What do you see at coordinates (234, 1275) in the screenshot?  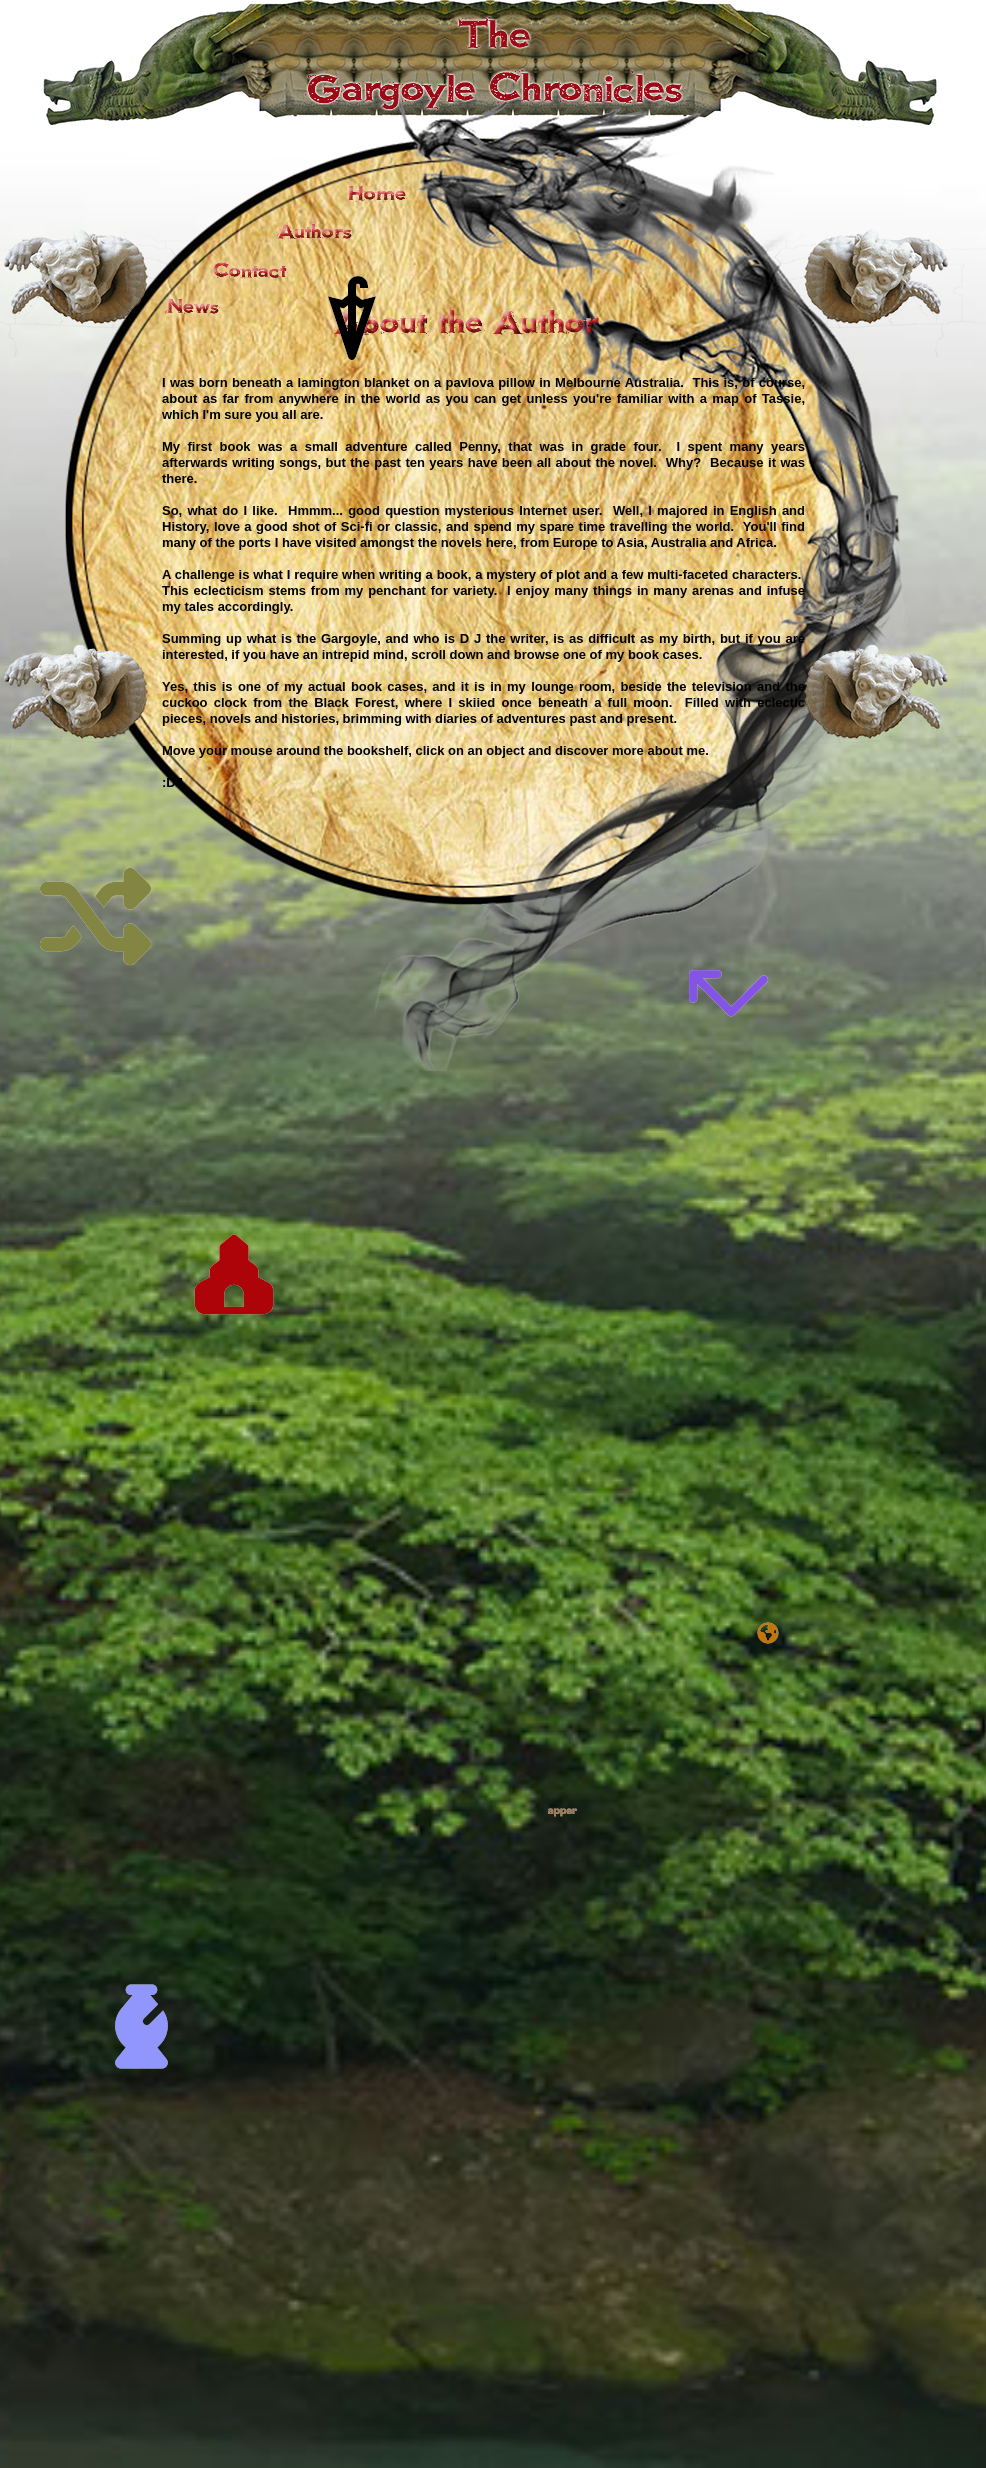 I see `find nearby places of worship` at bounding box center [234, 1275].